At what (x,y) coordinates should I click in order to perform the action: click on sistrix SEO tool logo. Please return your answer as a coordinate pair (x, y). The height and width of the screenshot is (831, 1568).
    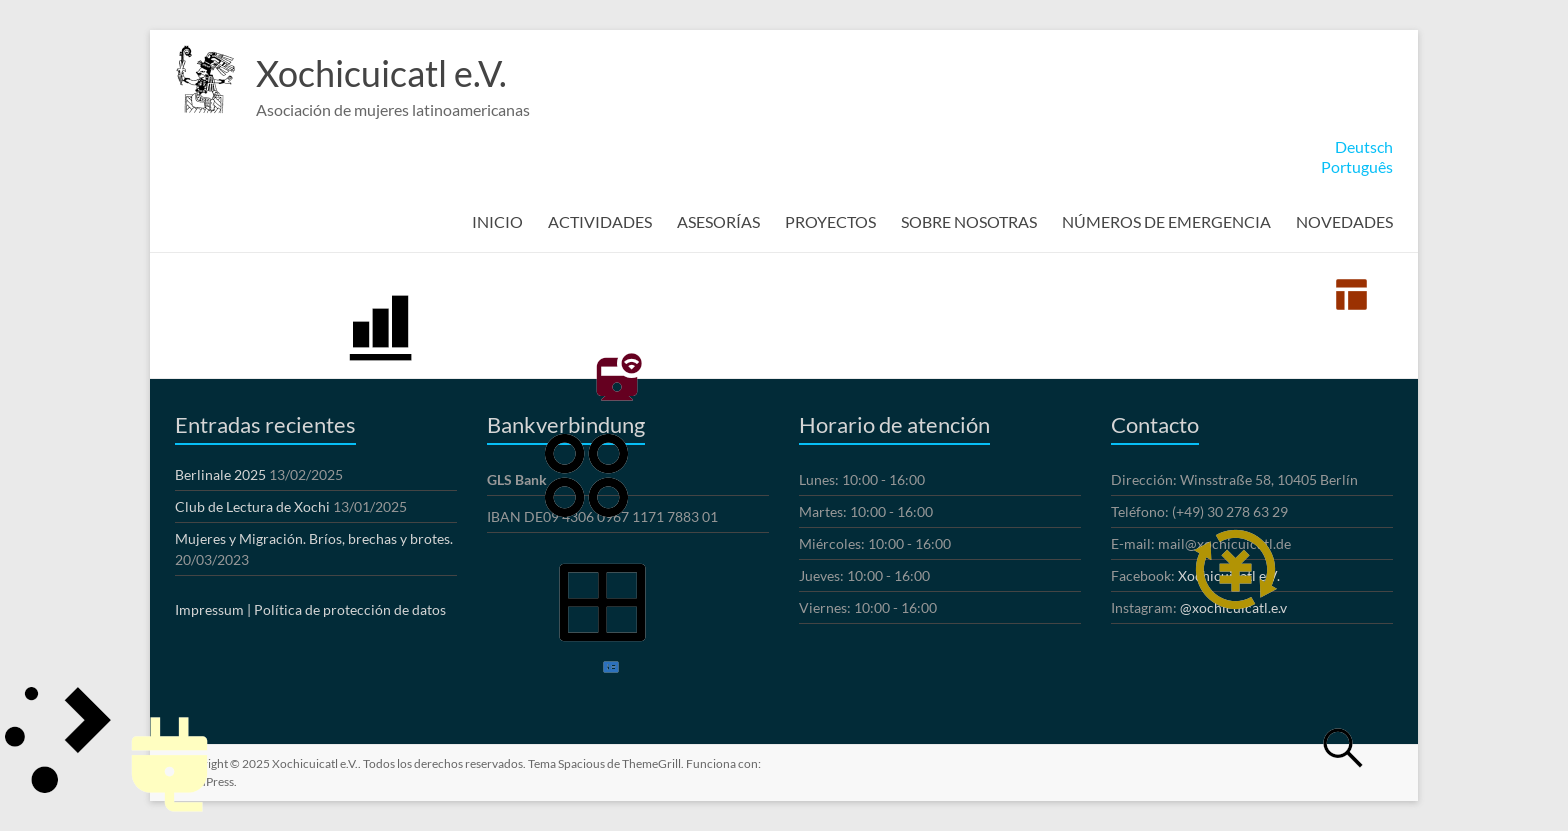
    Looking at the image, I should click on (1343, 748).